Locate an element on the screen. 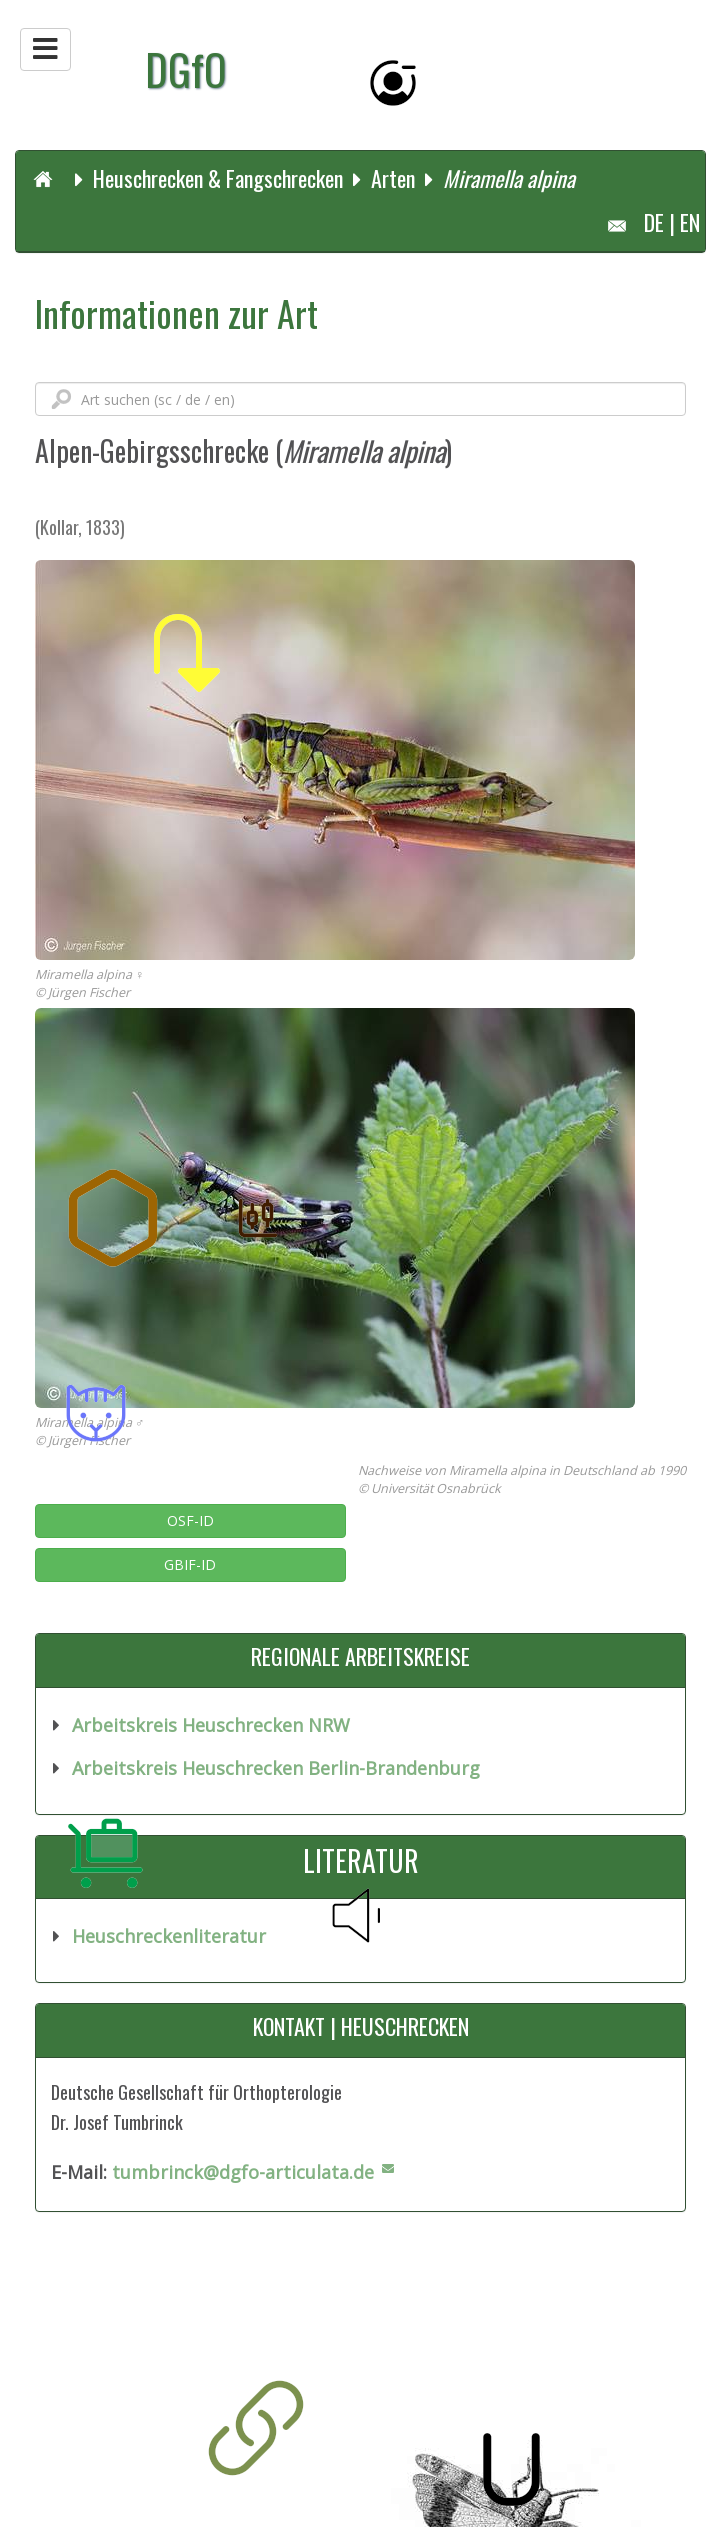  view candlestick chart for stock or crypto trading is located at coordinates (258, 1218).